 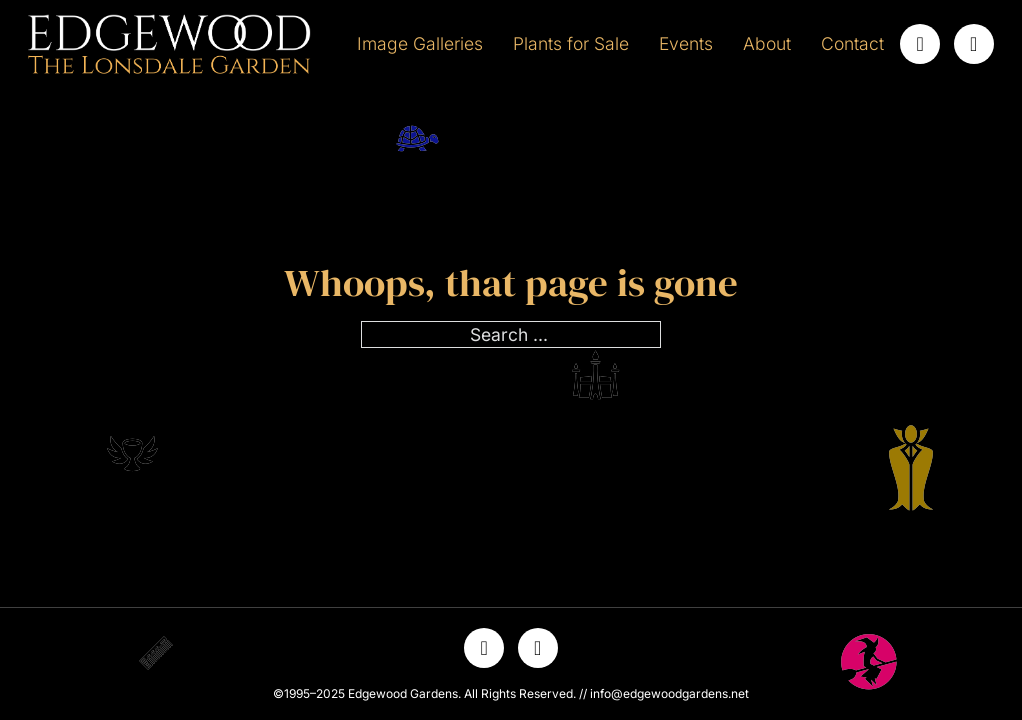 I want to click on access the castle or fortress location, so click(x=595, y=374).